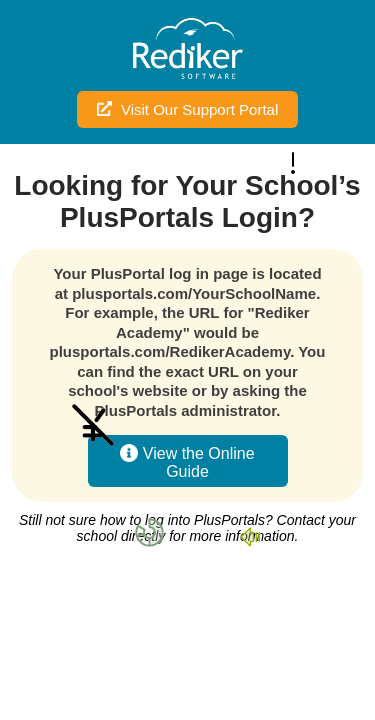  What do you see at coordinates (149, 532) in the screenshot?
I see `view analytics breakdown` at bounding box center [149, 532].